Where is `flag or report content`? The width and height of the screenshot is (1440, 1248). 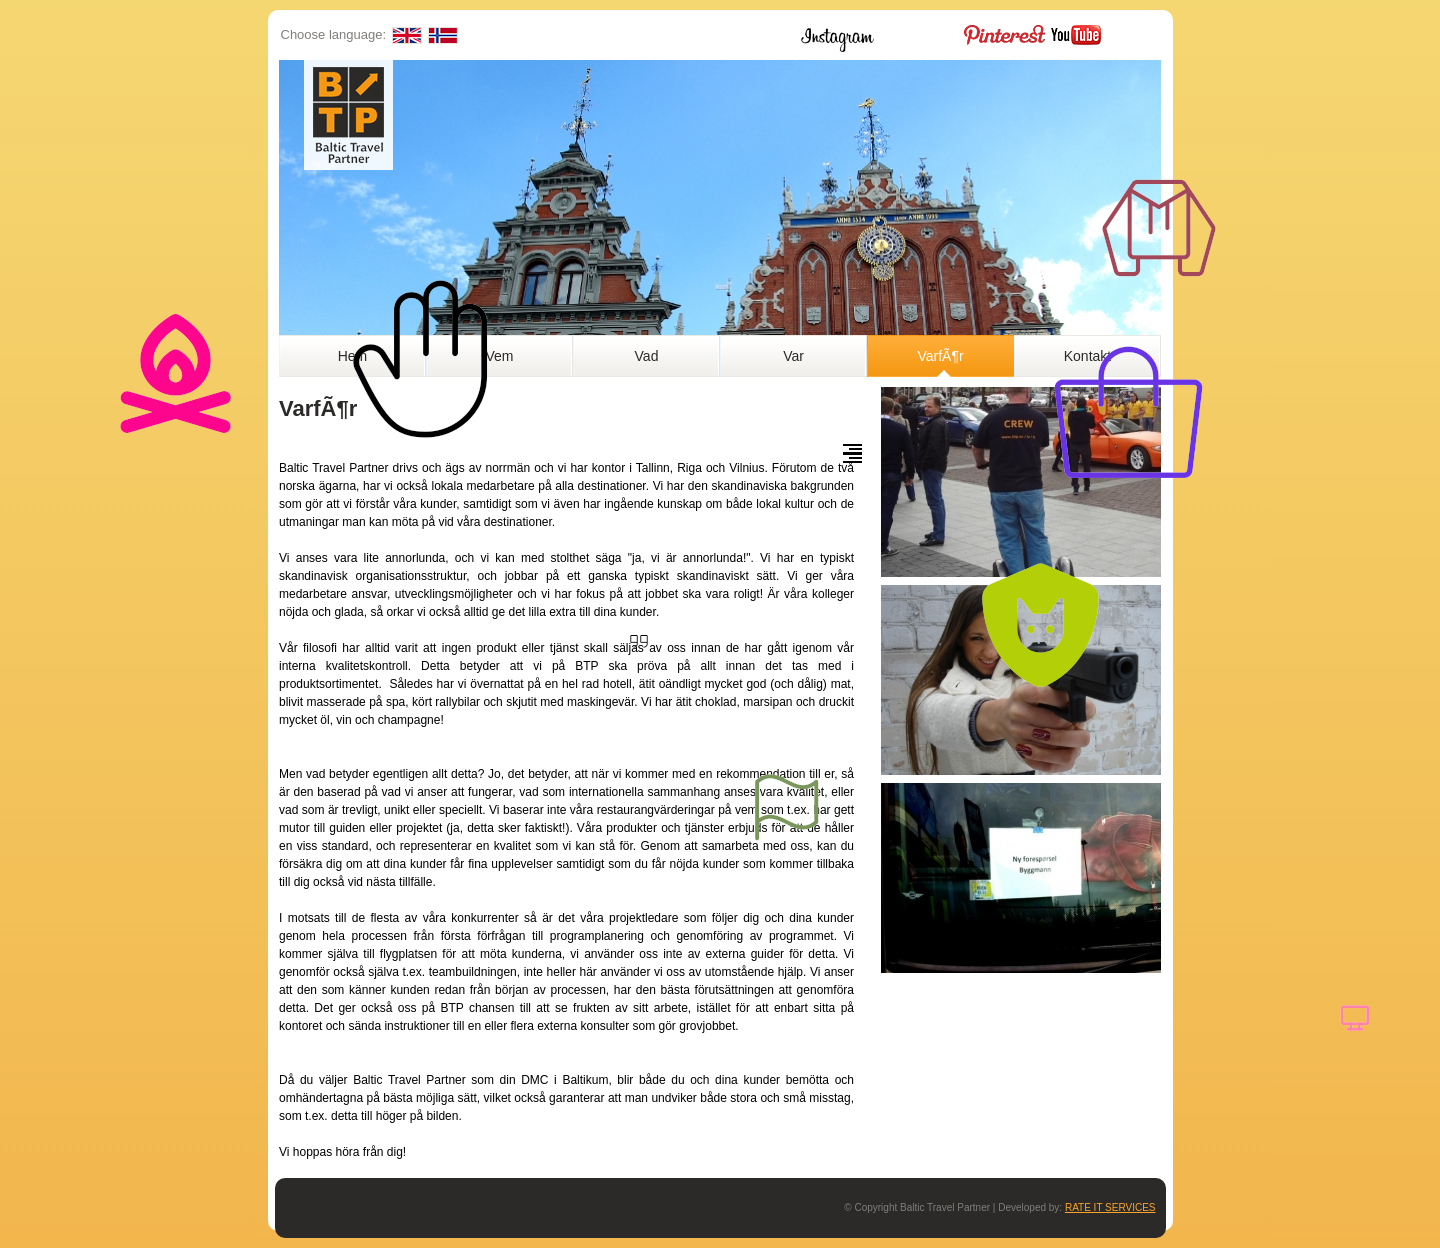
flag or report content is located at coordinates (784, 806).